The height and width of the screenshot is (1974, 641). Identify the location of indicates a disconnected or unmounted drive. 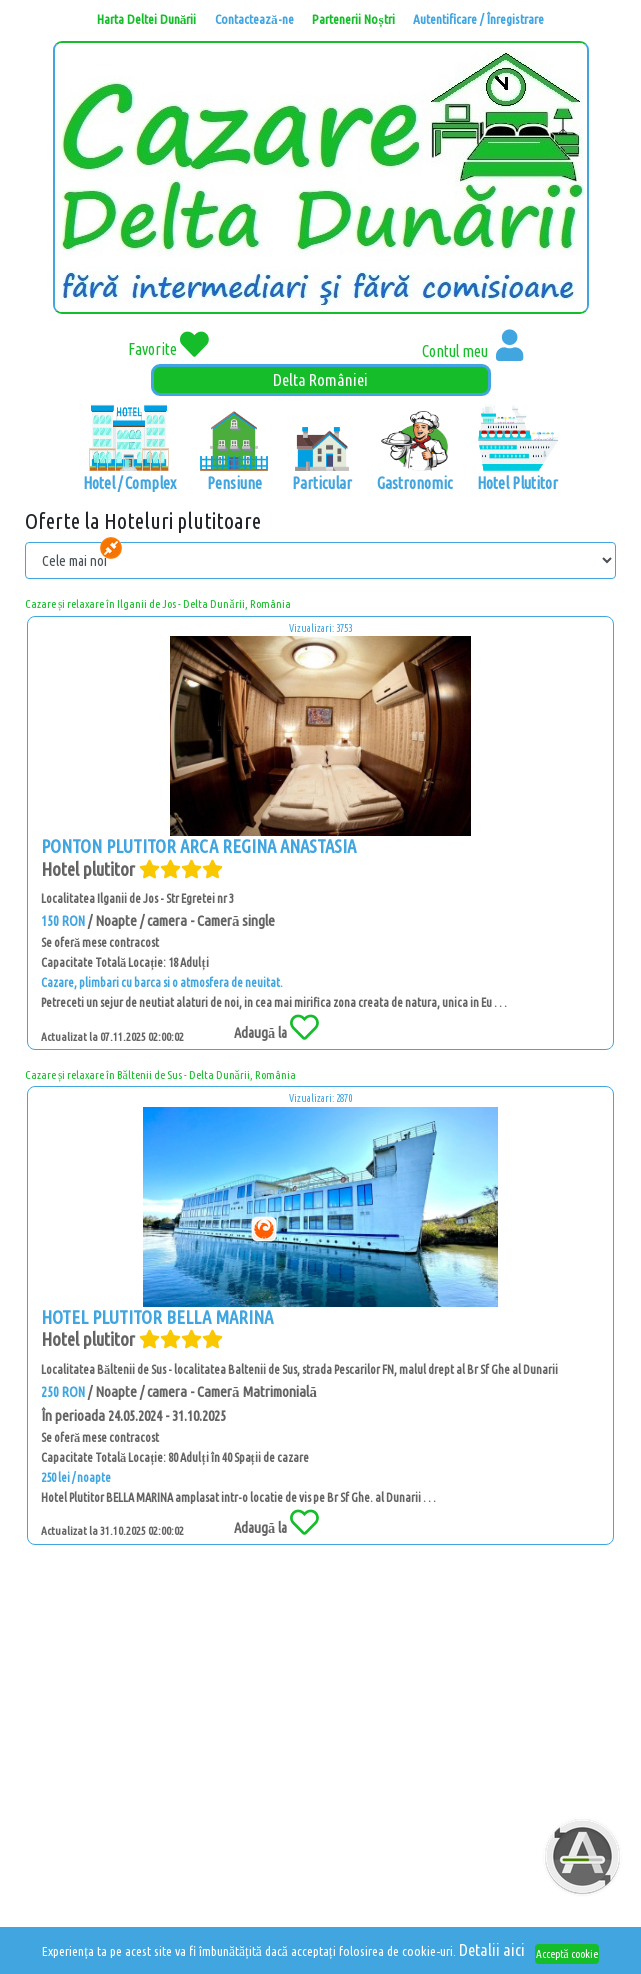
(111, 548).